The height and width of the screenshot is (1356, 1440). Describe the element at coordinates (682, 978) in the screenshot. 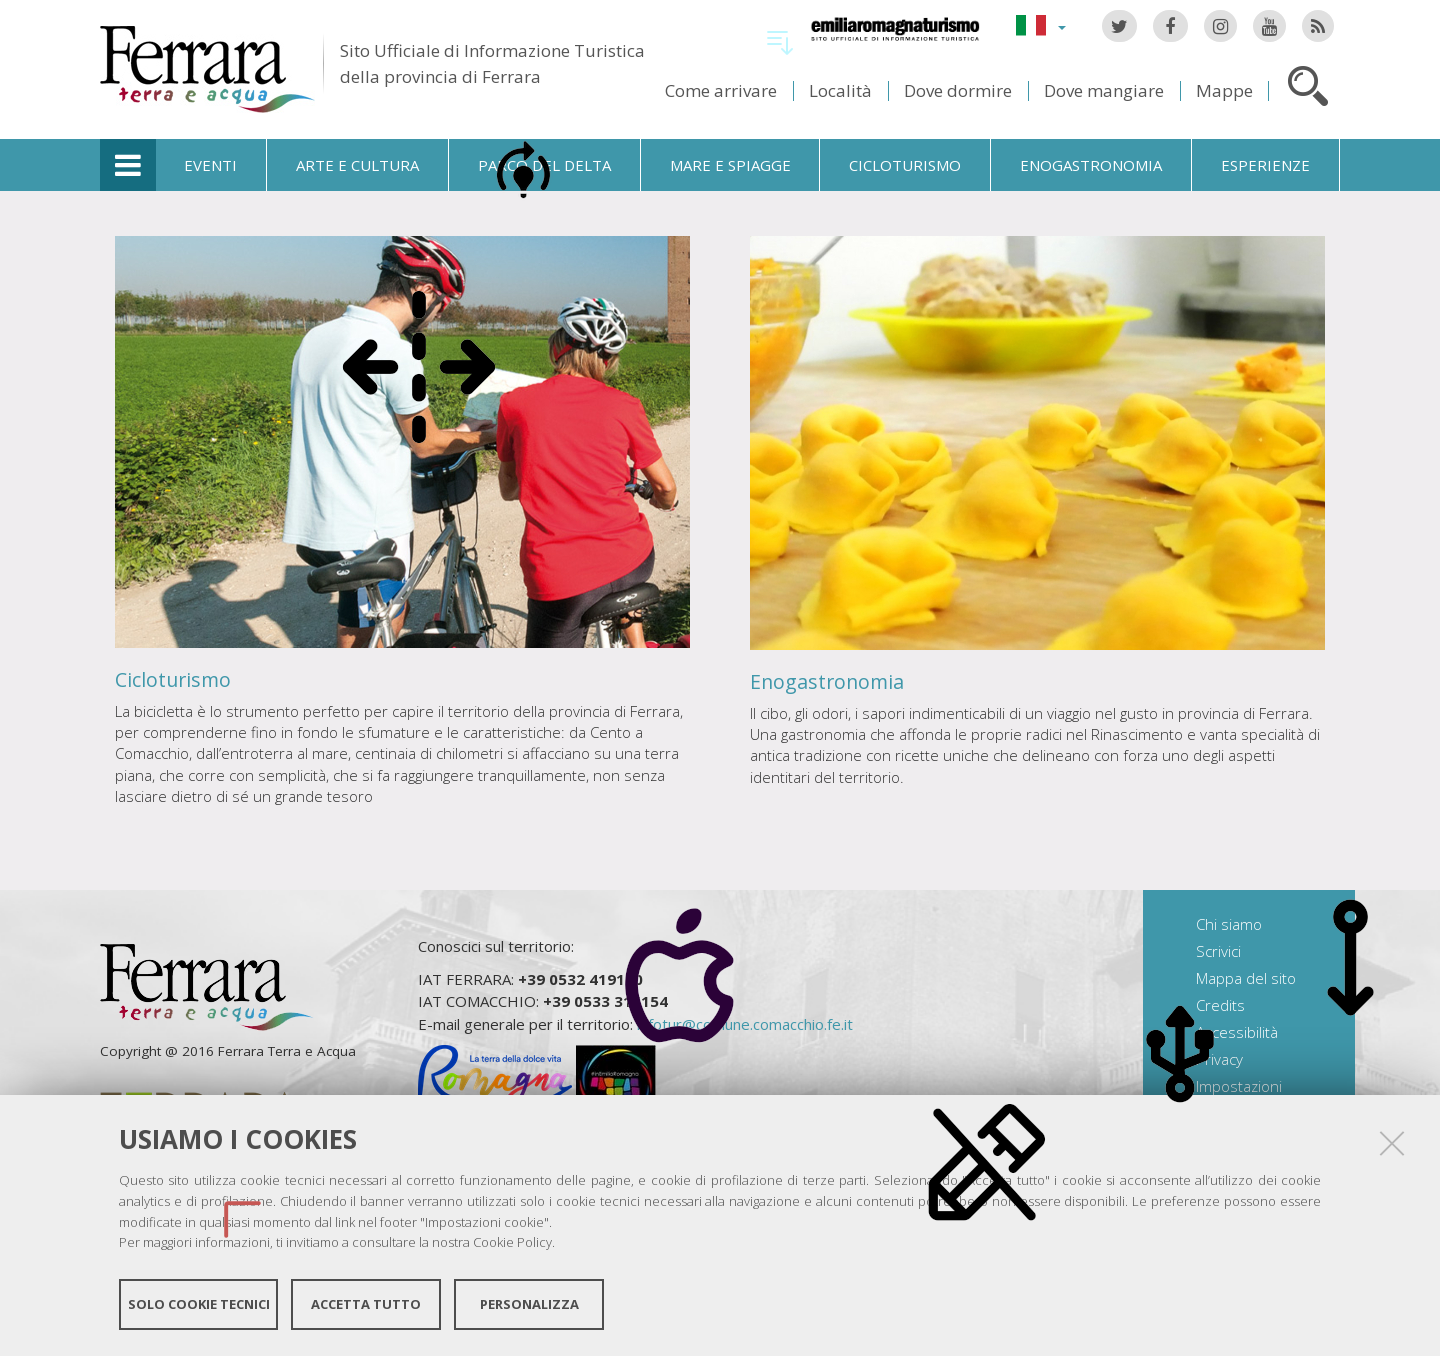

I see `apple brand or product identifier` at that location.